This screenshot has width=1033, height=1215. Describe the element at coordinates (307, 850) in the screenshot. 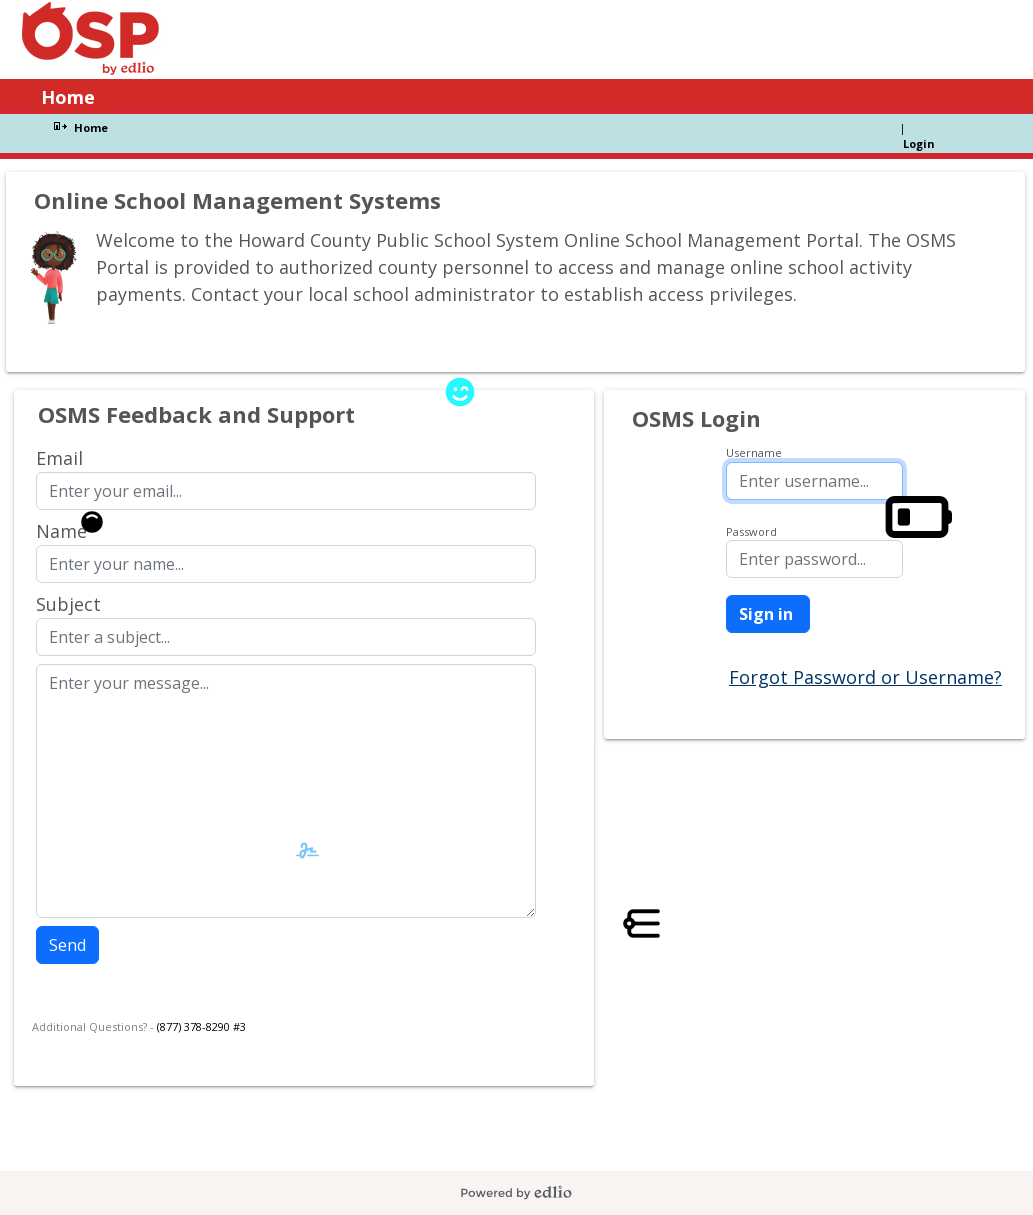

I see `add your signature to a document` at that location.